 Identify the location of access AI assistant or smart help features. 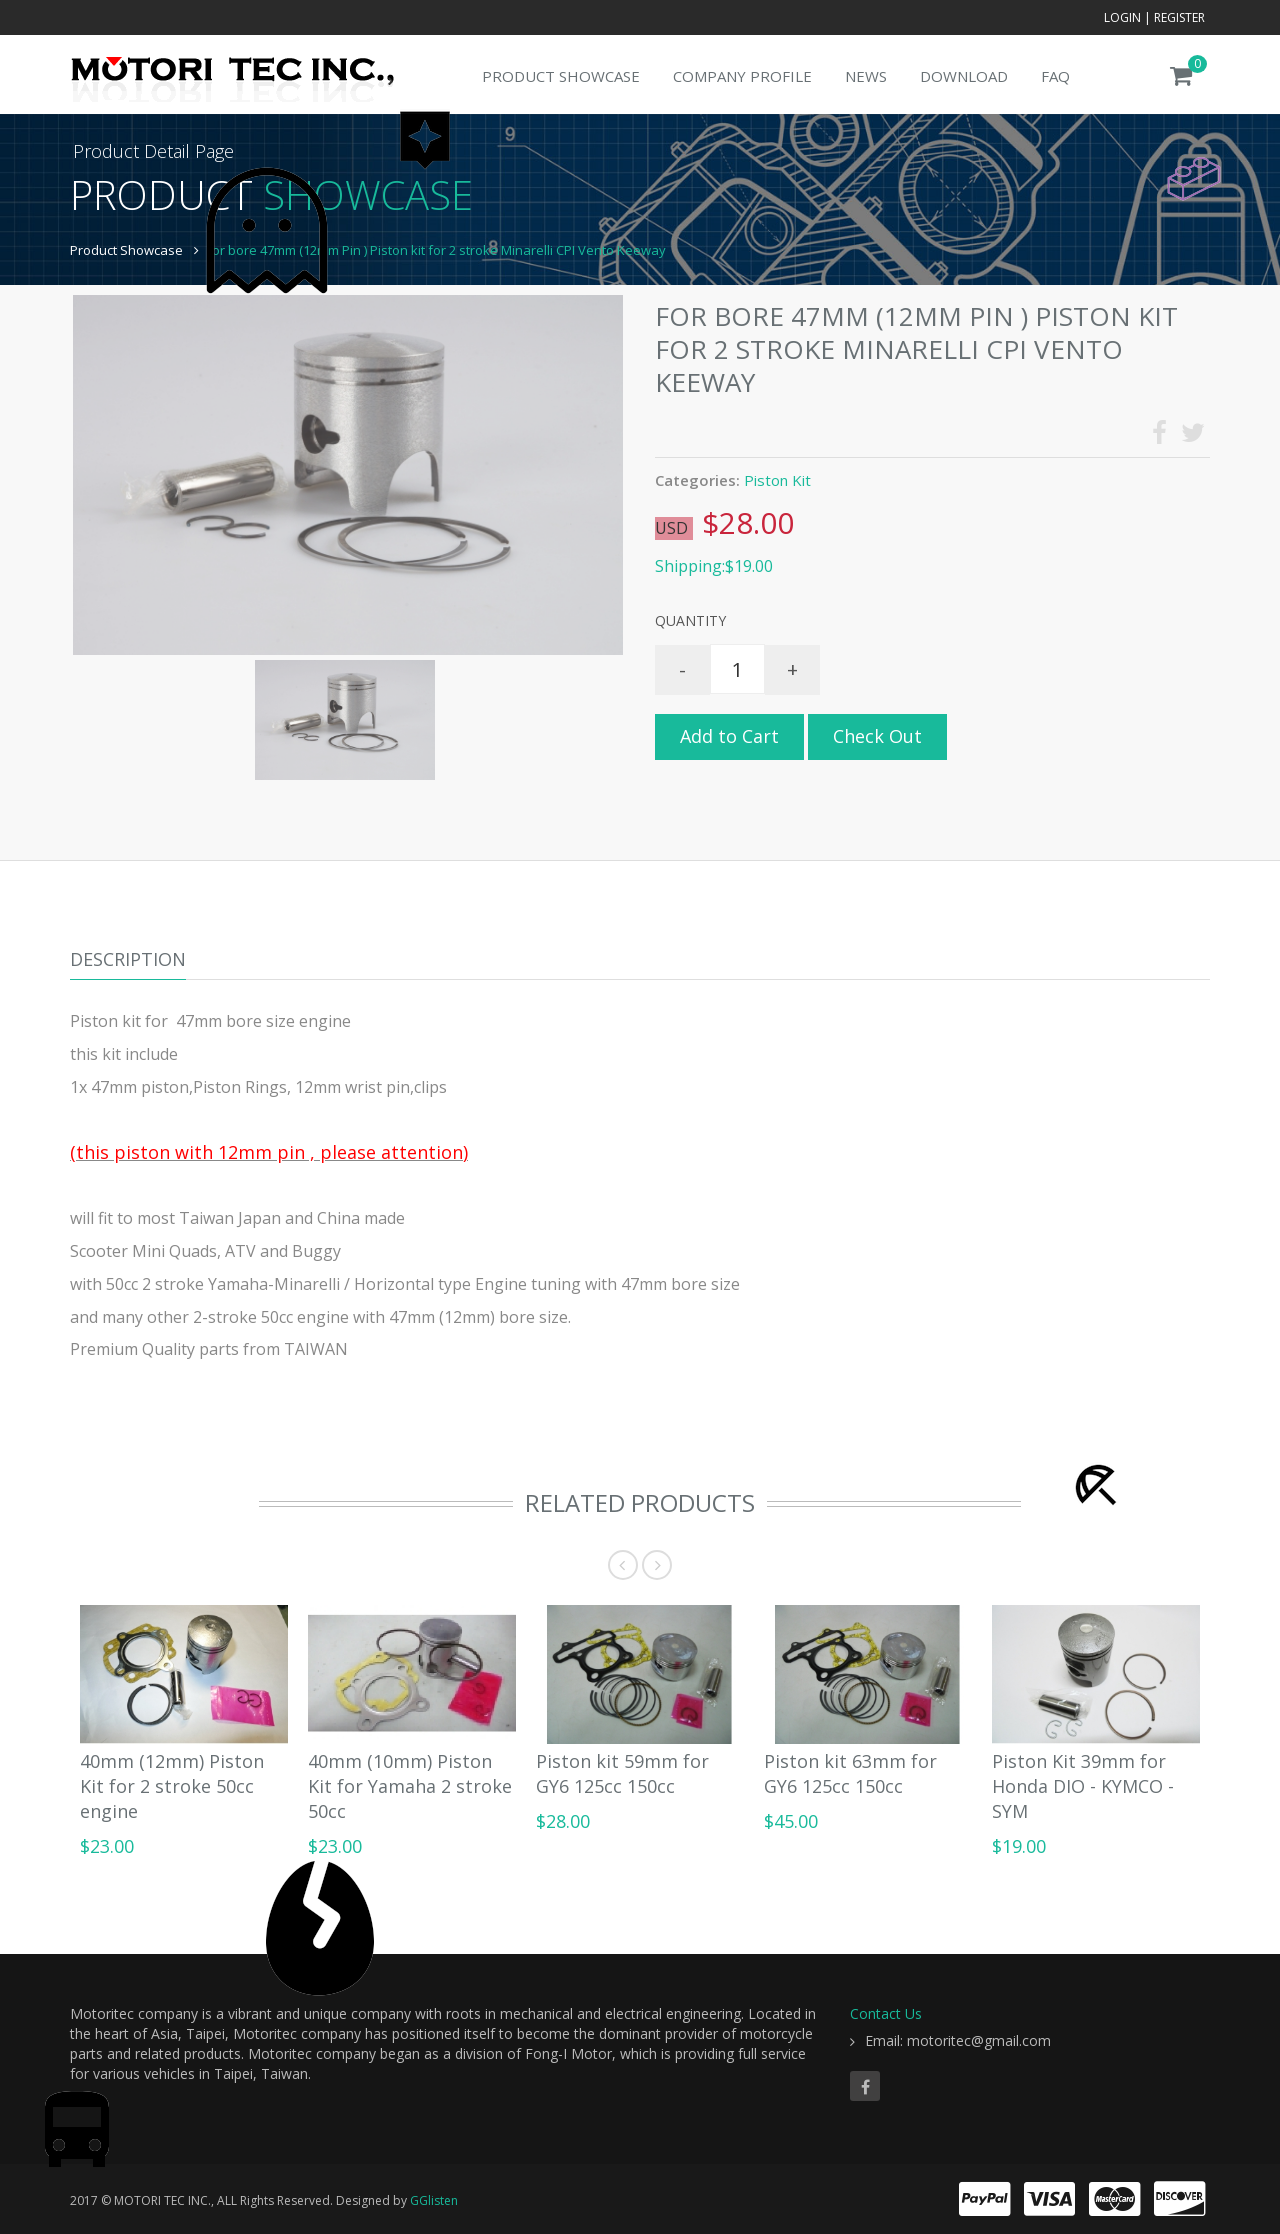
(425, 139).